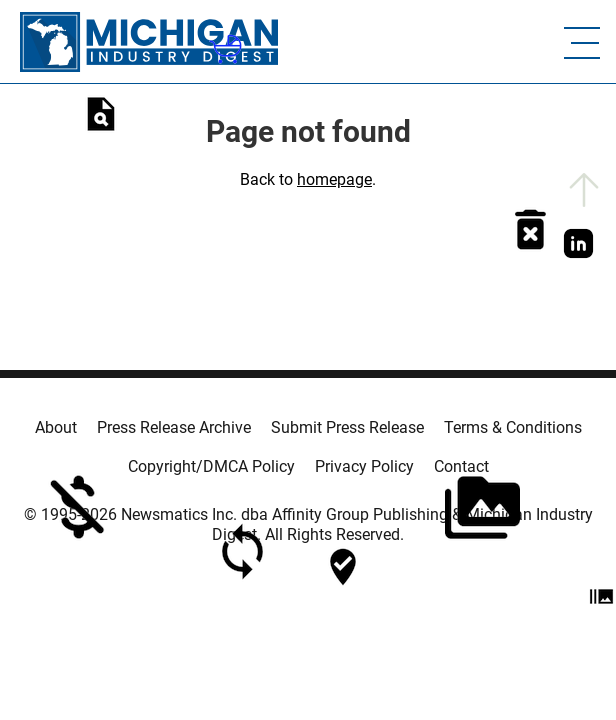 This screenshot has height=720, width=616. Describe the element at coordinates (226, 48) in the screenshot. I see `access baby or parenting-related features` at that location.